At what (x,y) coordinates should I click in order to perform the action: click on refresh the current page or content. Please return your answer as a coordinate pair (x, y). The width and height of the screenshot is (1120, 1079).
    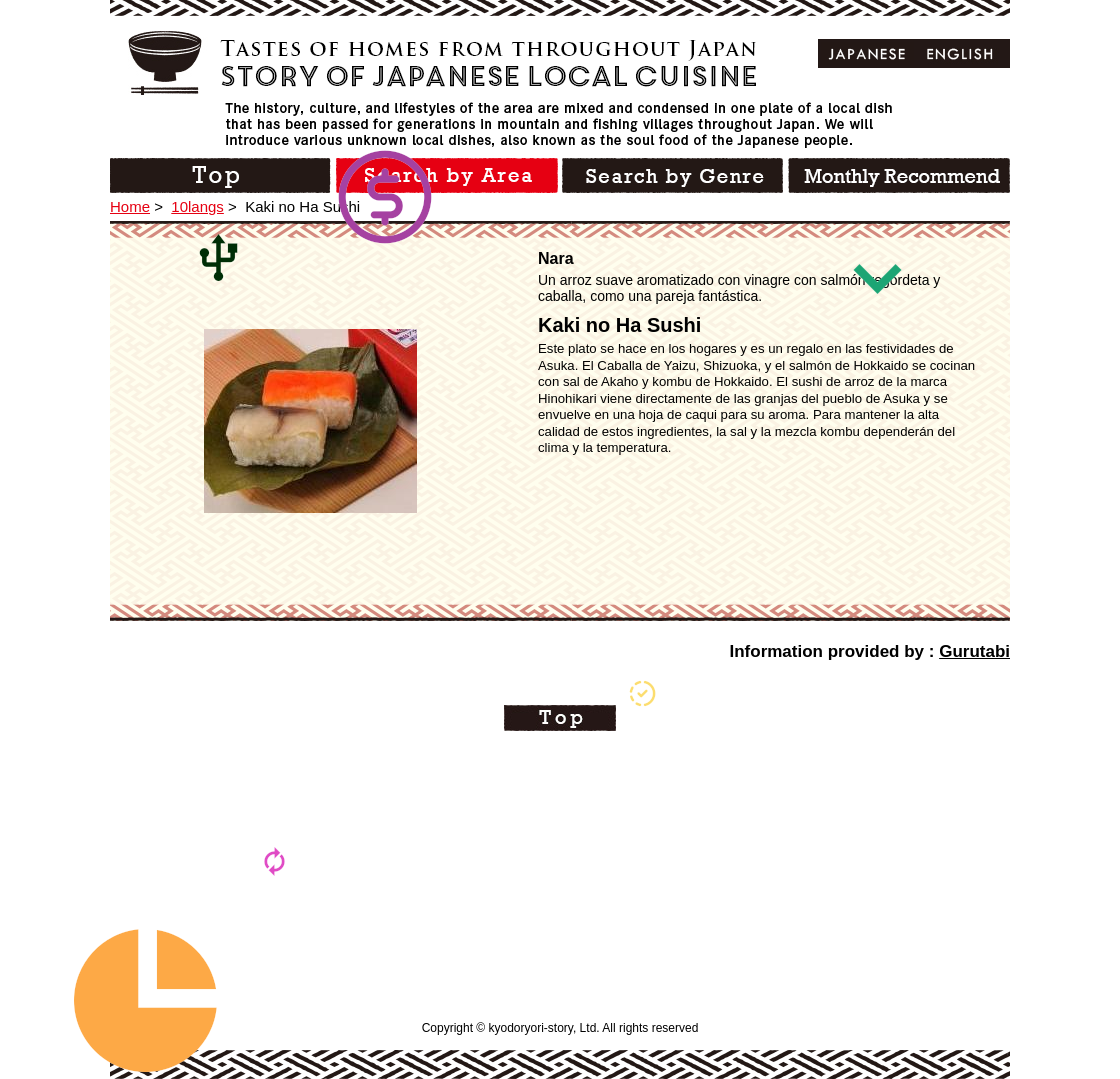
    Looking at the image, I should click on (274, 861).